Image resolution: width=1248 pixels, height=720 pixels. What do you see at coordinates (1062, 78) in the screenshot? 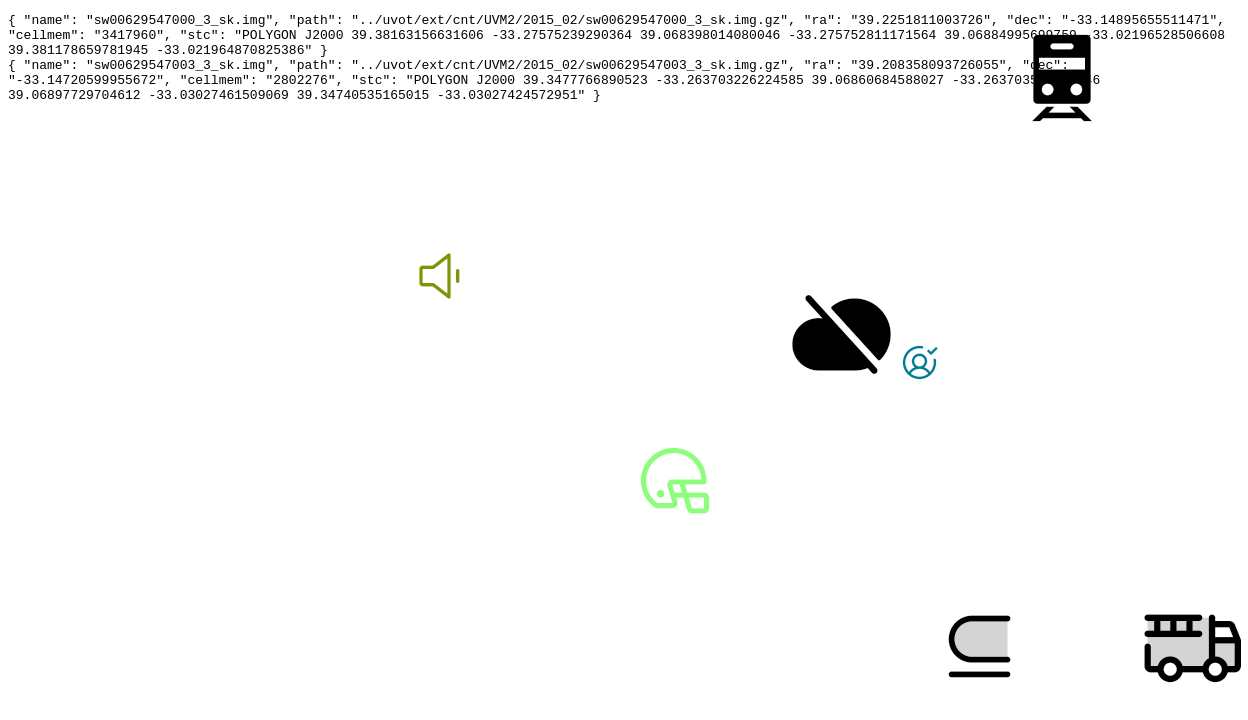
I see `view subway or metro transit options` at bounding box center [1062, 78].